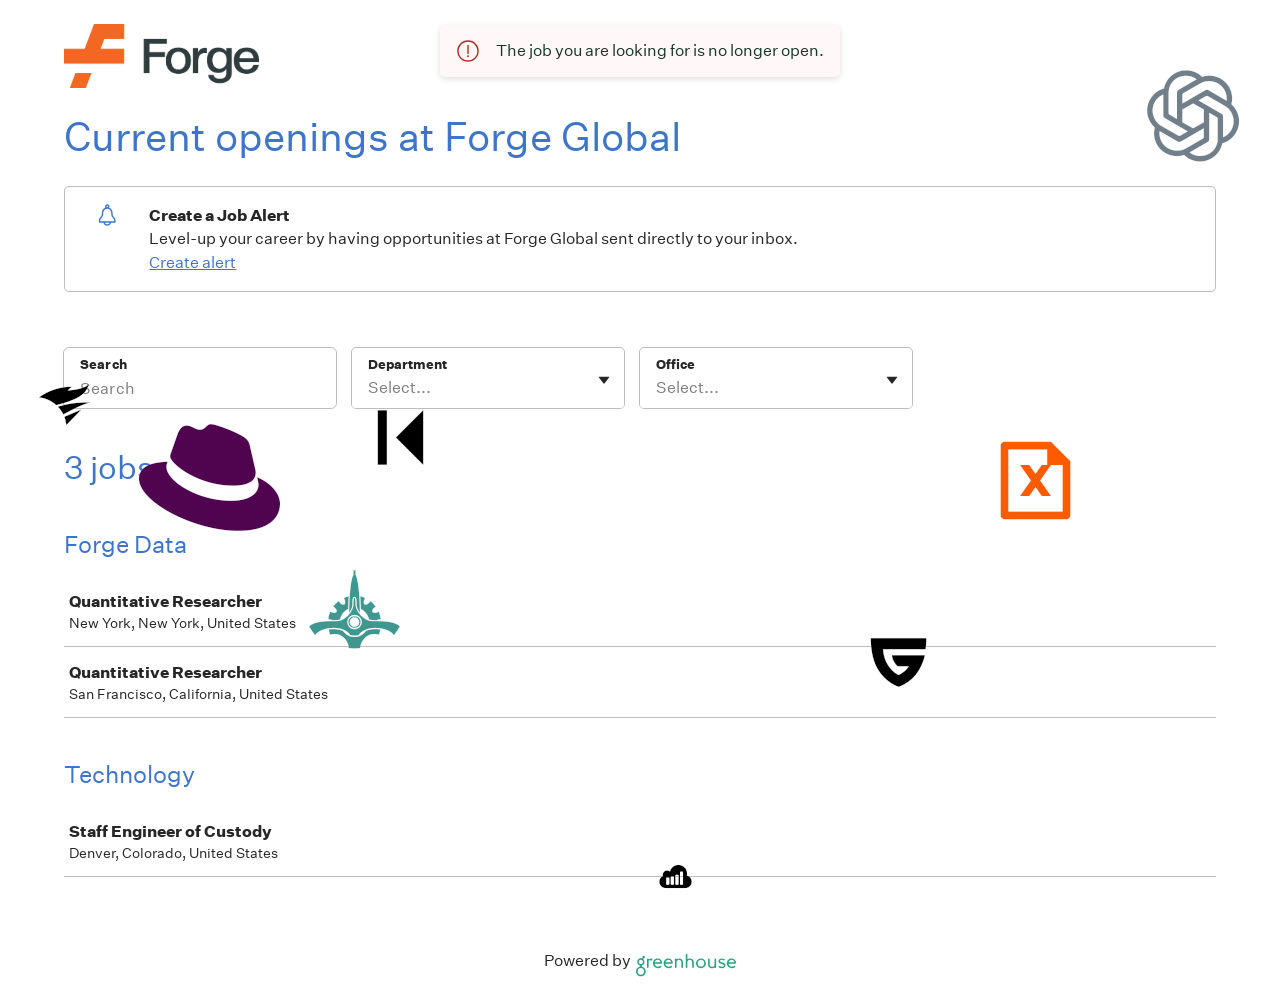 The height and width of the screenshot is (997, 1280). Describe the element at coordinates (64, 404) in the screenshot. I see `Pingdom website monitoring service logo` at that location.